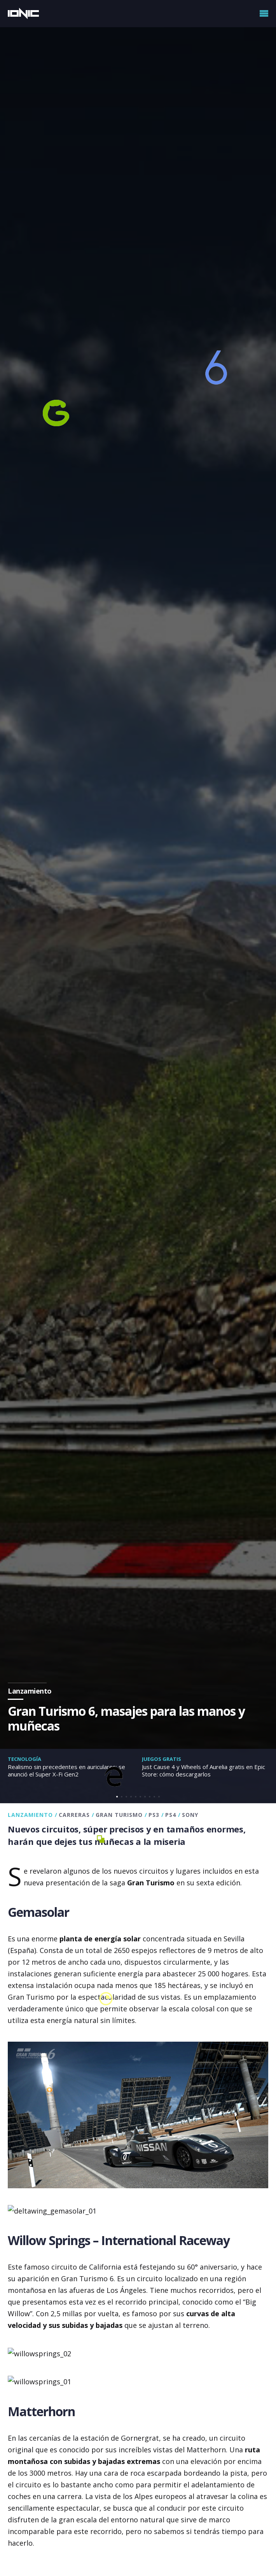  I want to click on indicates item number 6 in a list or sequence, so click(216, 367).